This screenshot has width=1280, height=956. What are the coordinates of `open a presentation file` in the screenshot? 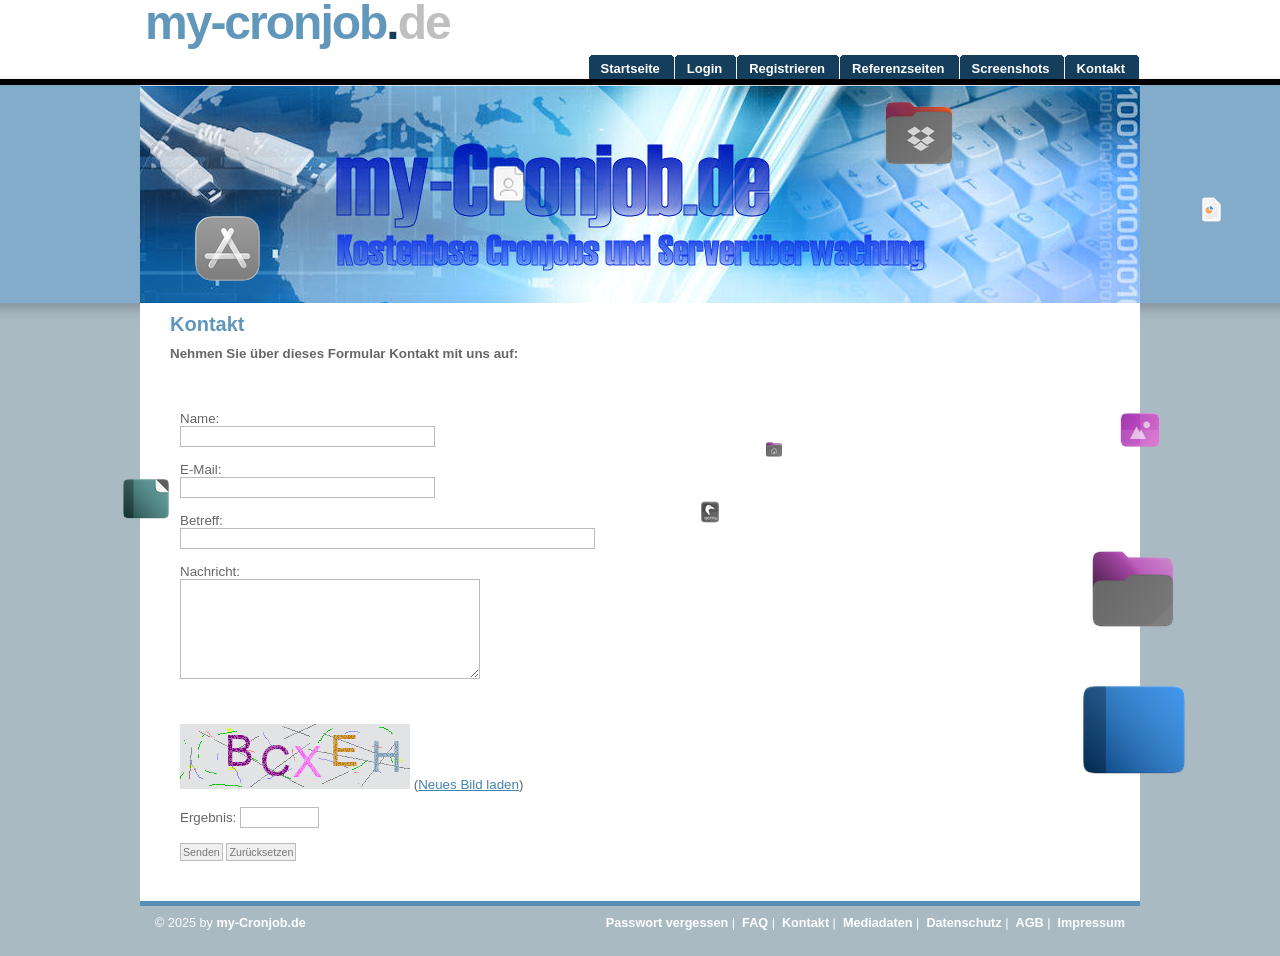 It's located at (1211, 209).